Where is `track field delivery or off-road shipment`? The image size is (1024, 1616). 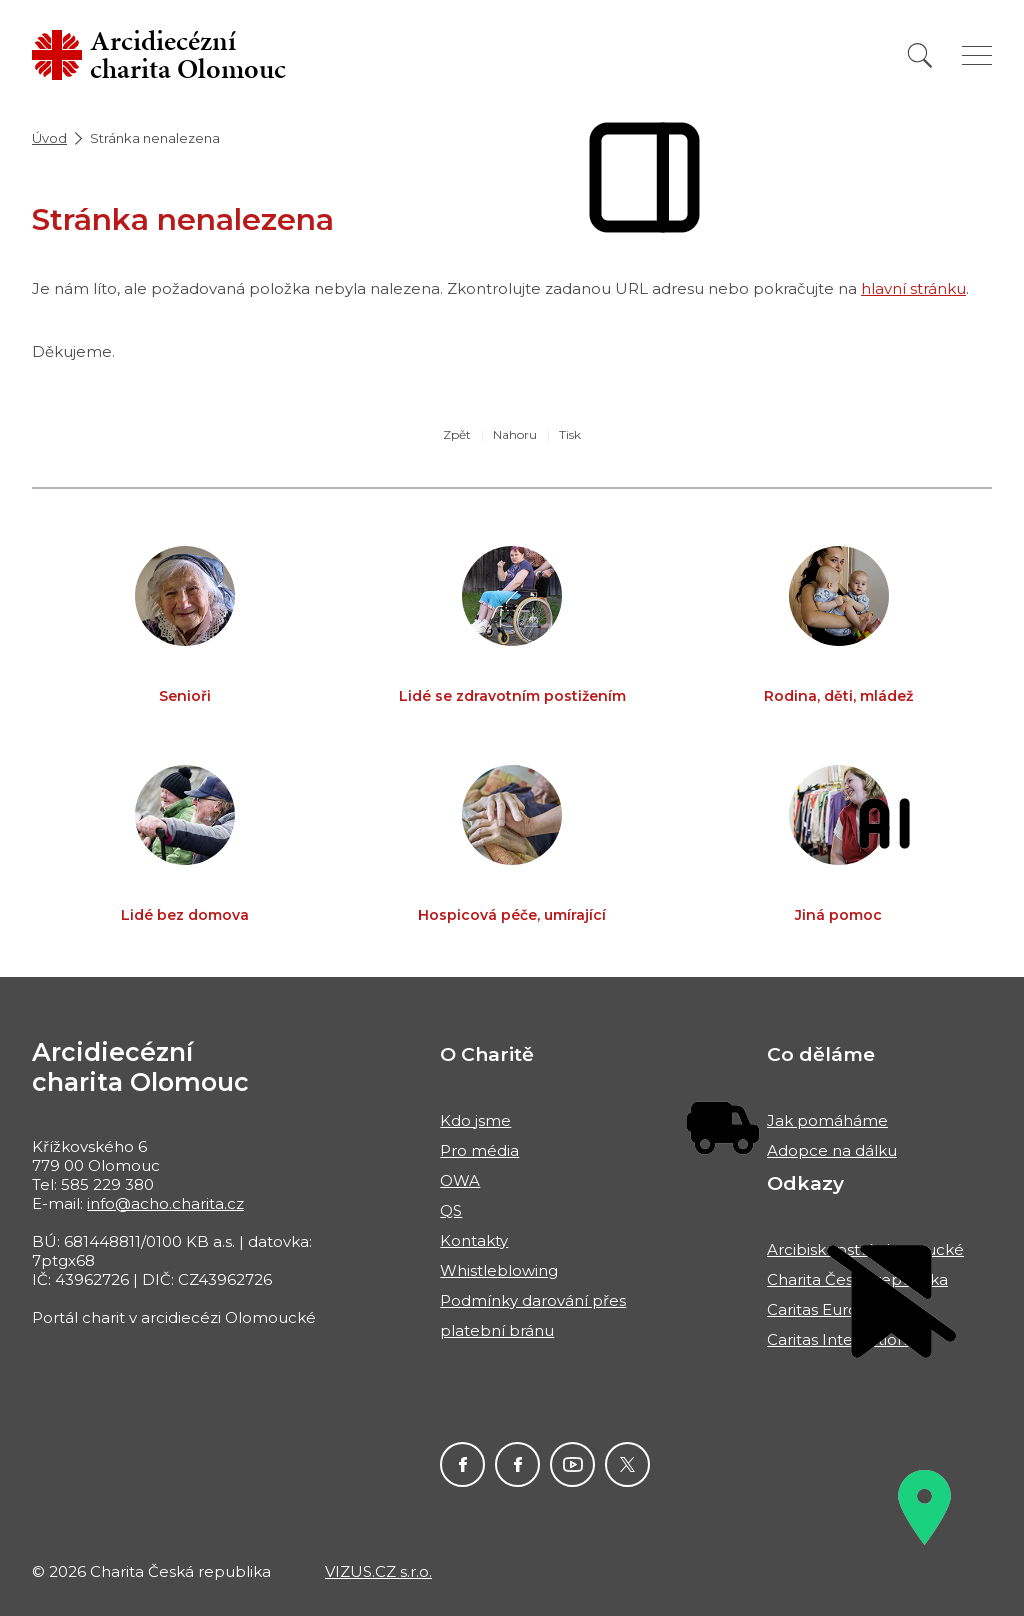
track field delivery or off-road shipment is located at coordinates (725, 1128).